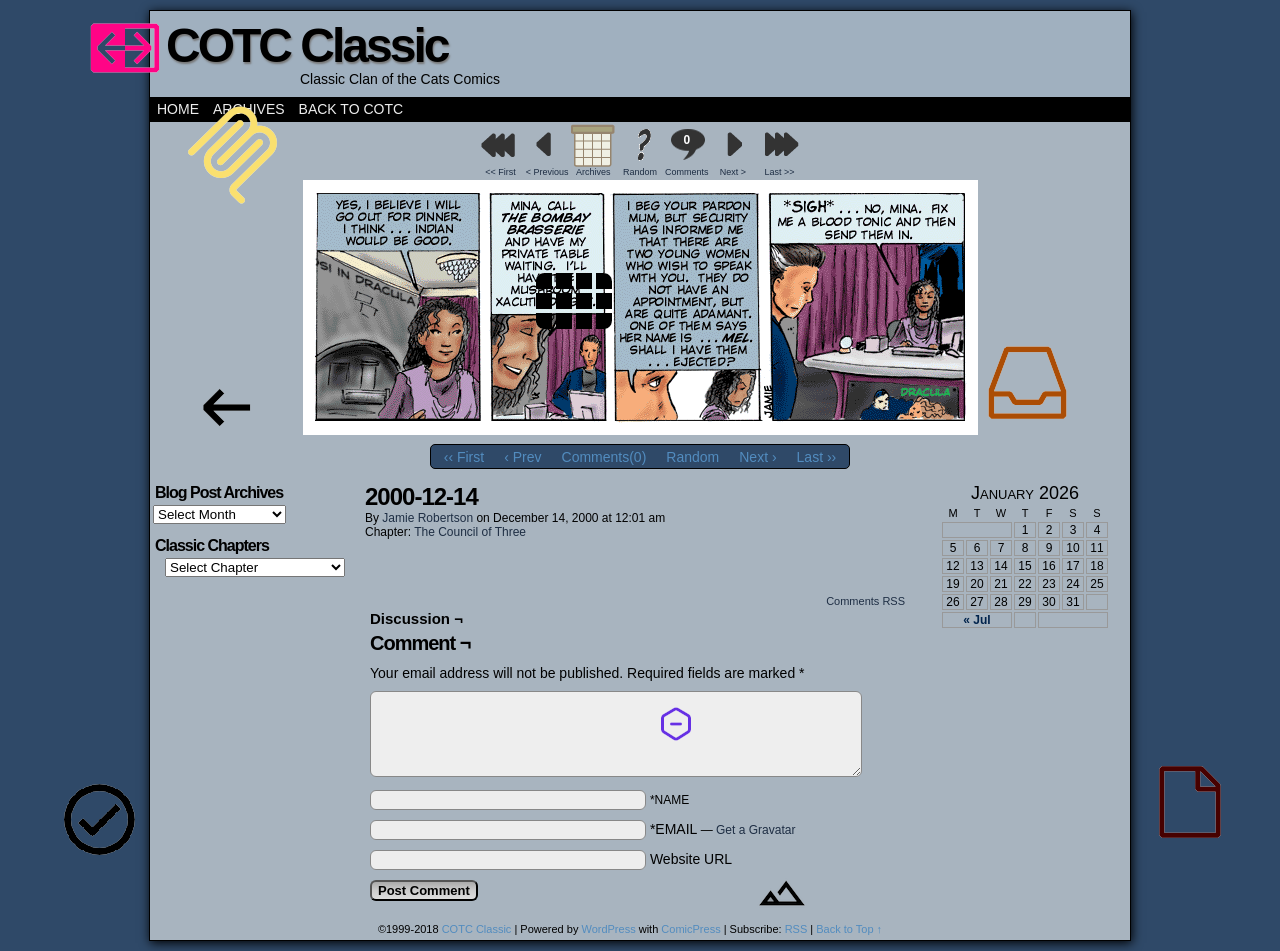 The width and height of the screenshot is (1280, 951). What do you see at coordinates (229, 408) in the screenshot?
I see `go back to the previous screen` at bounding box center [229, 408].